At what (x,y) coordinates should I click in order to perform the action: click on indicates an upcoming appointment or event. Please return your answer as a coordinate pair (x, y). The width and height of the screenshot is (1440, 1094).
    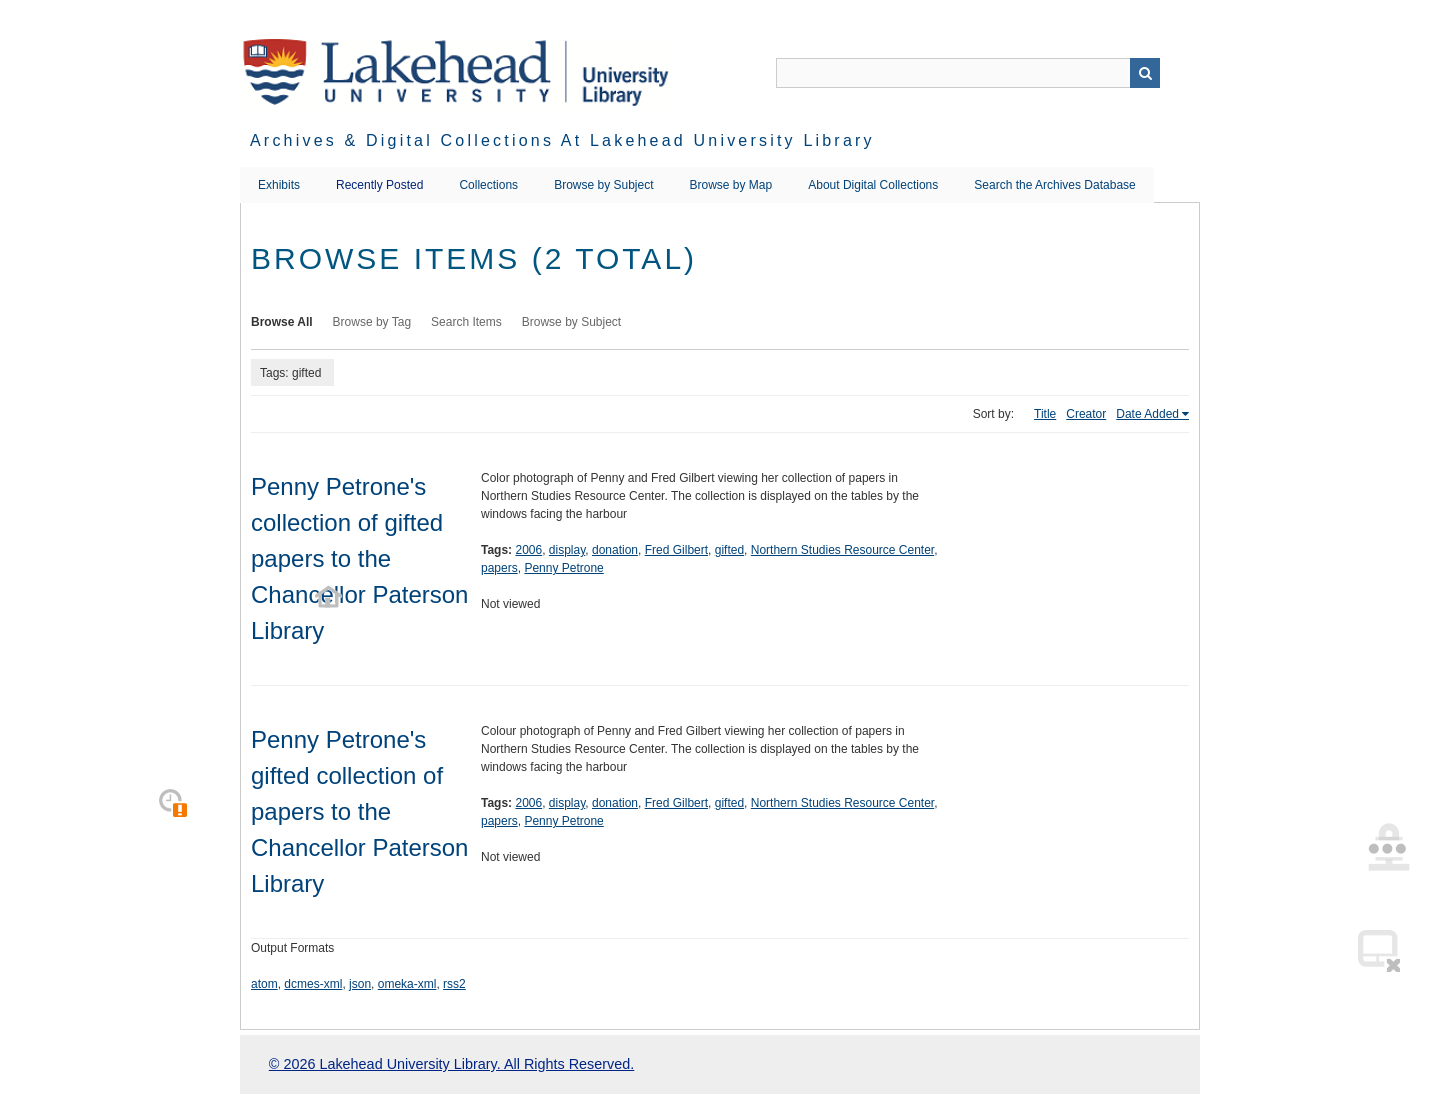
    Looking at the image, I should click on (173, 803).